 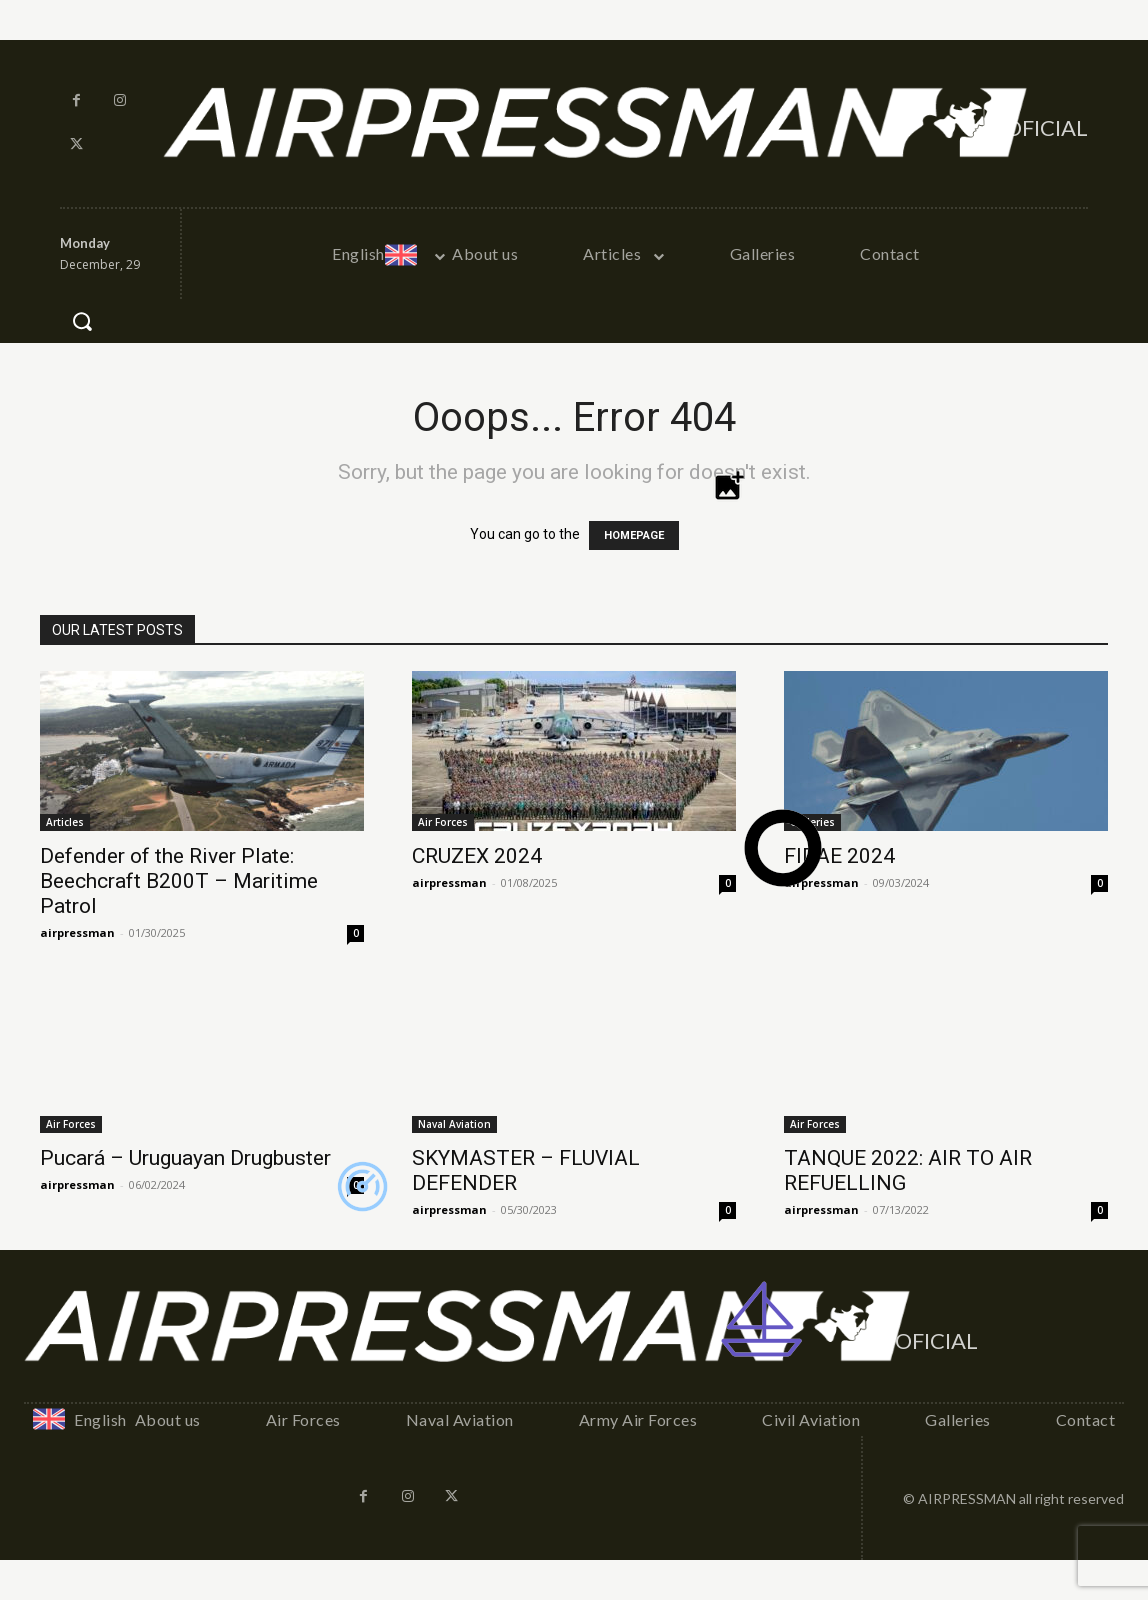 I want to click on indicates an unselected or empty state in a radio button, so click(x=783, y=848).